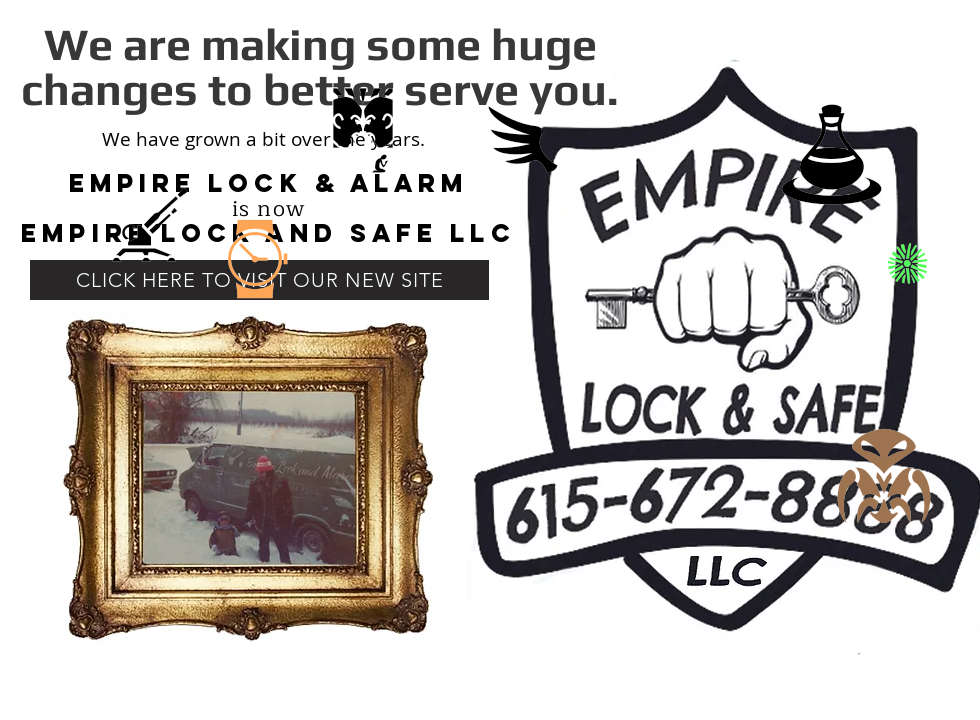  Describe the element at coordinates (363, 118) in the screenshot. I see `indicates a versus or battle mode` at that location.